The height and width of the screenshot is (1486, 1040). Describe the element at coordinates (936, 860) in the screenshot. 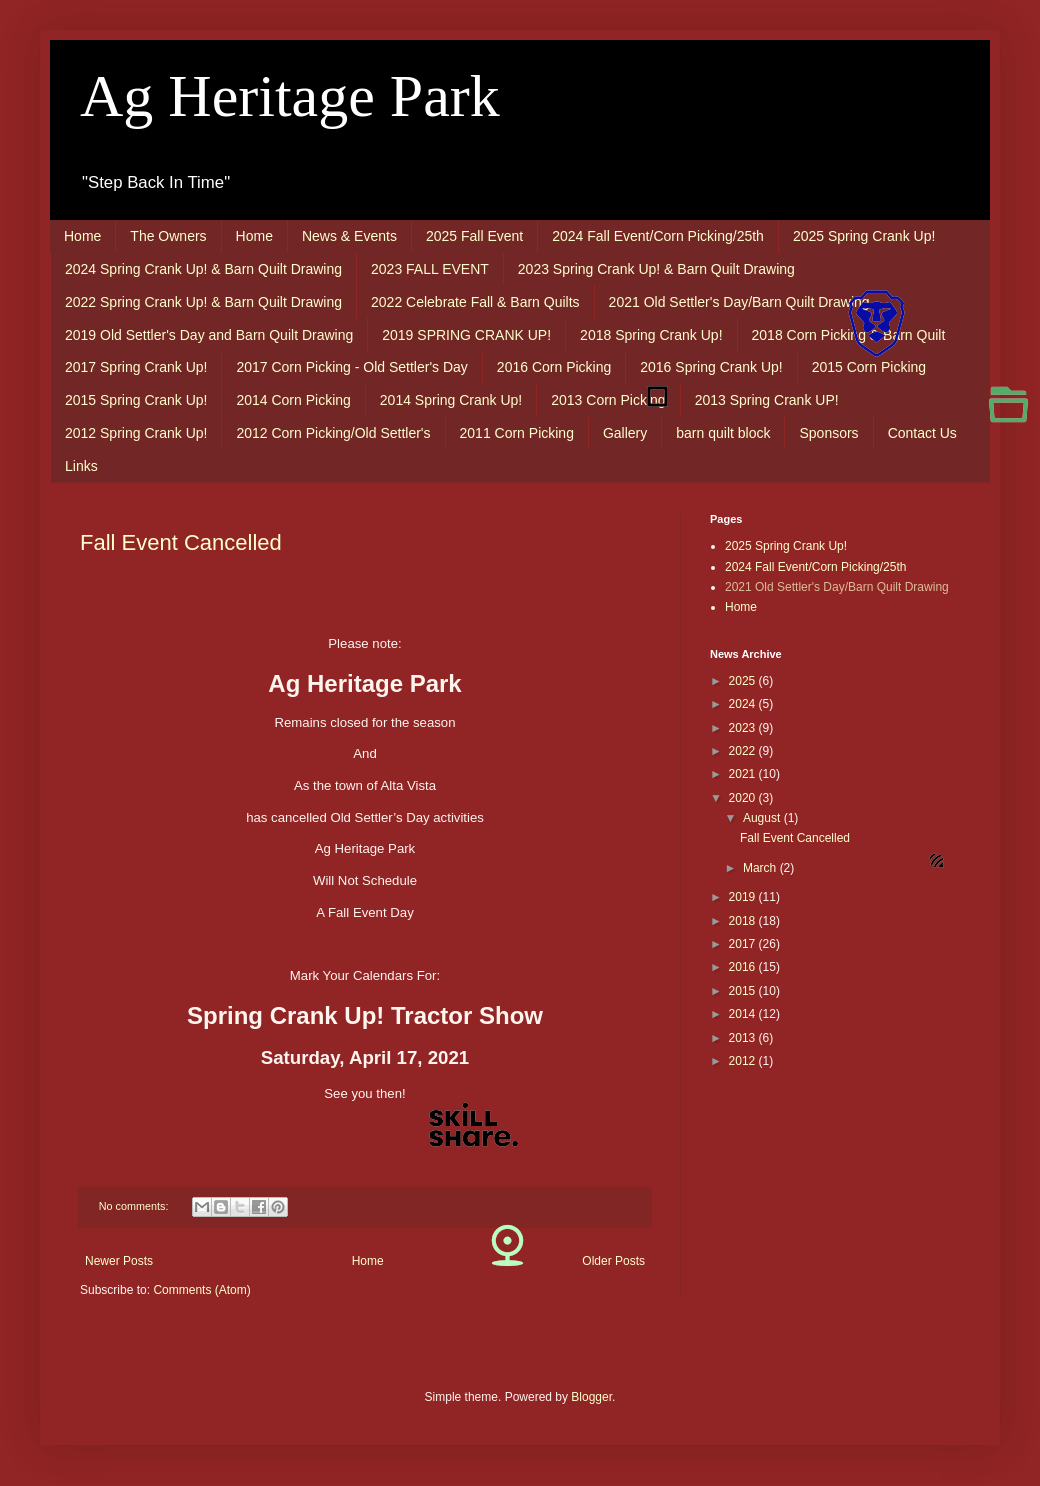

I see `forumbee logo` at that location.